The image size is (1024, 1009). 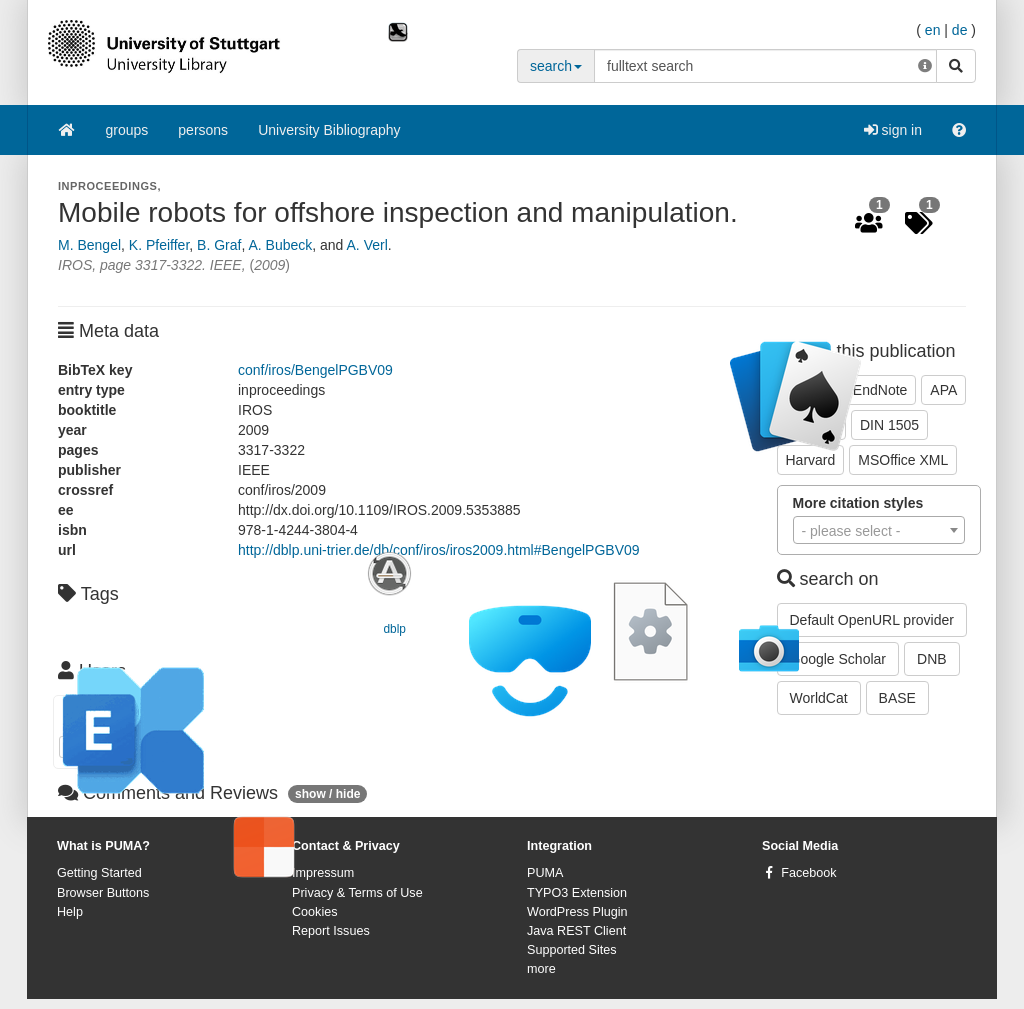 I want to click on open the software updater application, so click(x=389, y=573).